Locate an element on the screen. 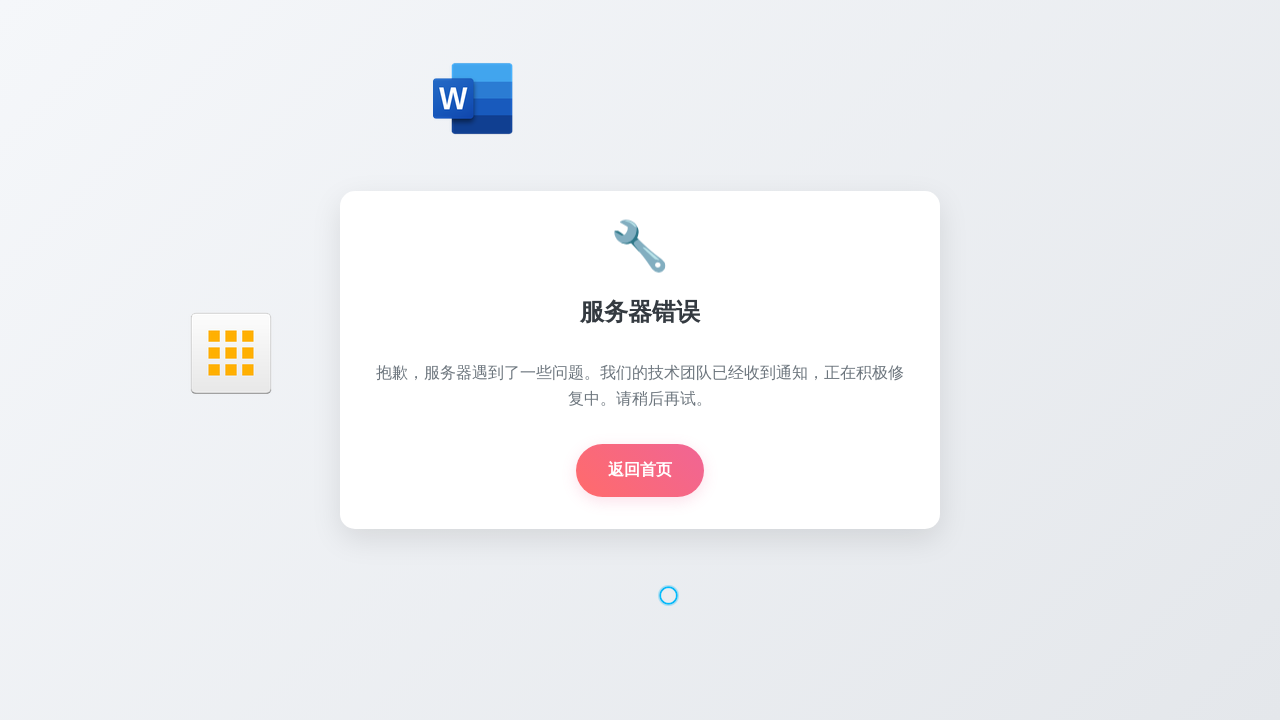  open Microsoft Word application is located at coordinates (473, 98).